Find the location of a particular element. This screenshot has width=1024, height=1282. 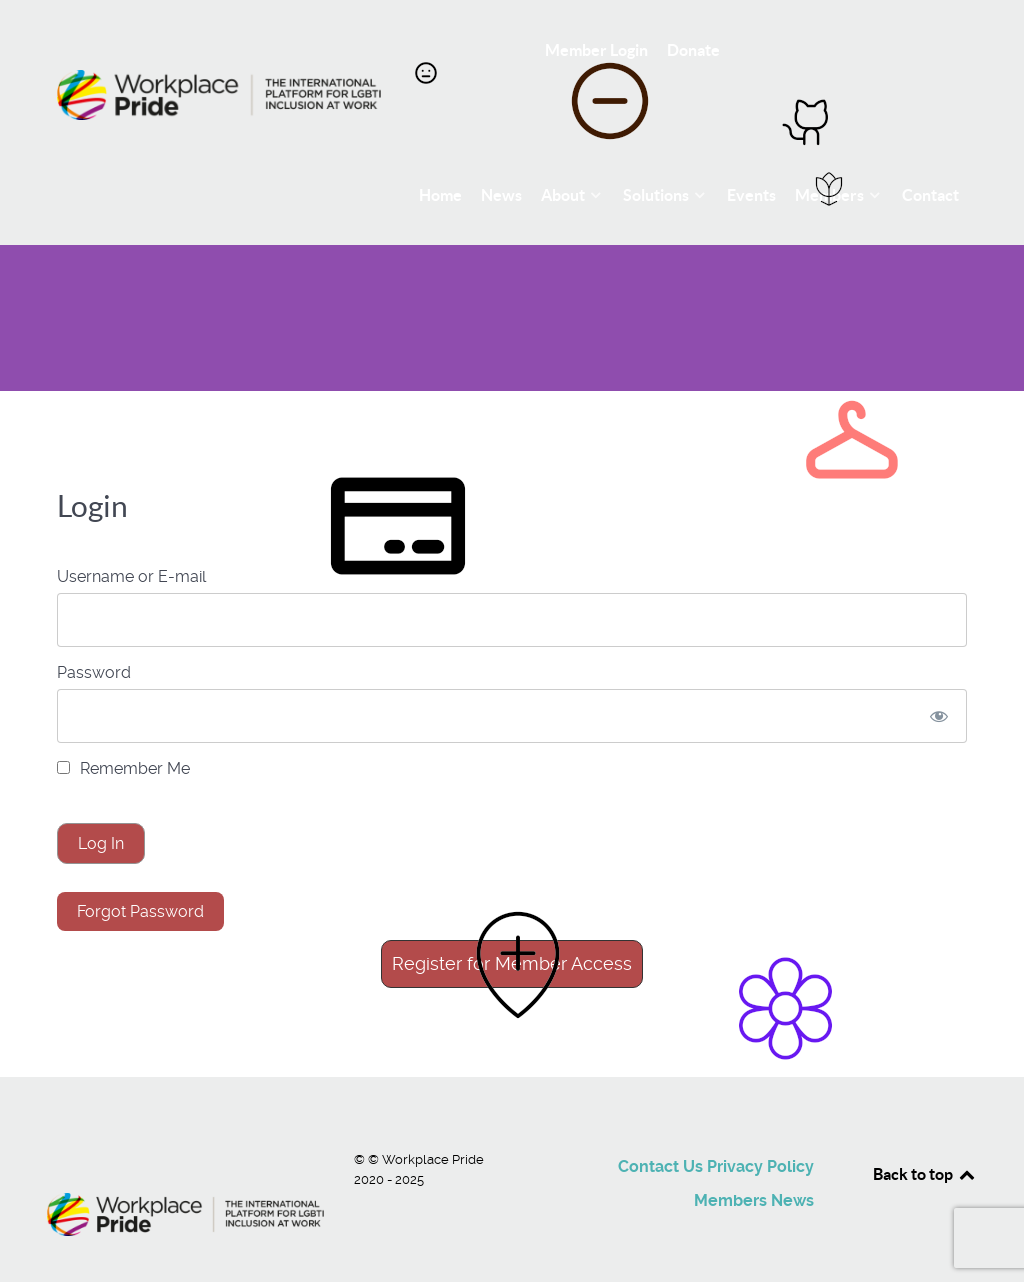

view garden or plant-related content is located at coordinates (829, 189).